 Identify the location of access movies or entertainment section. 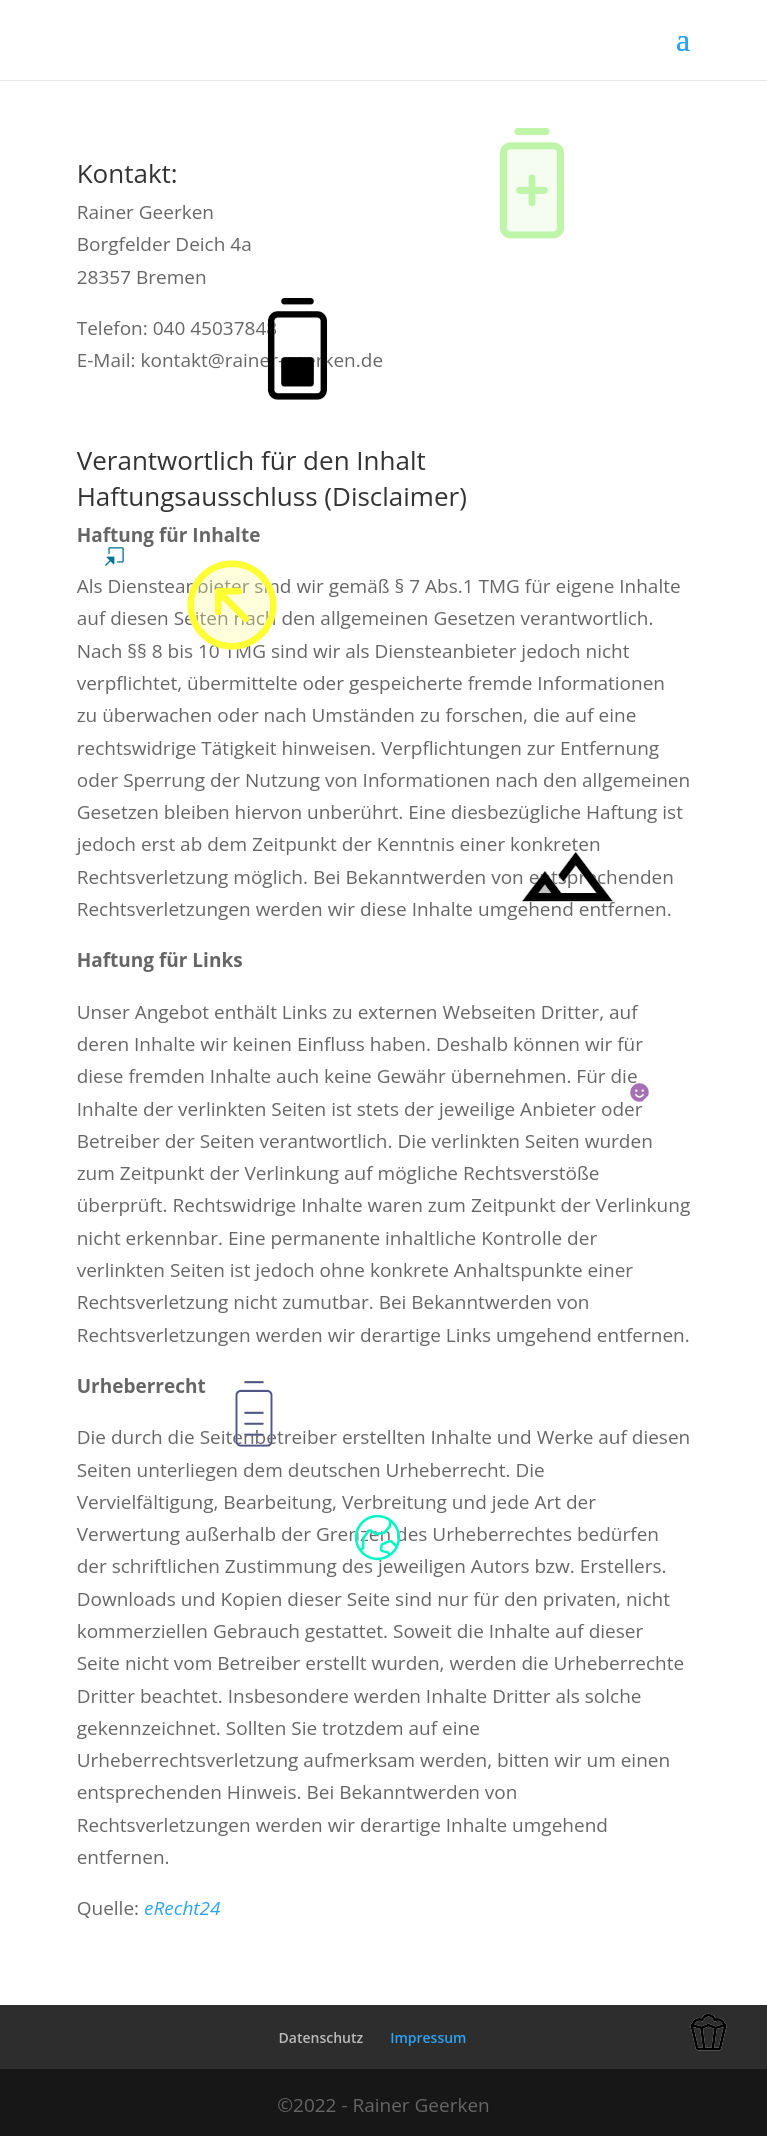
(708, 2033).